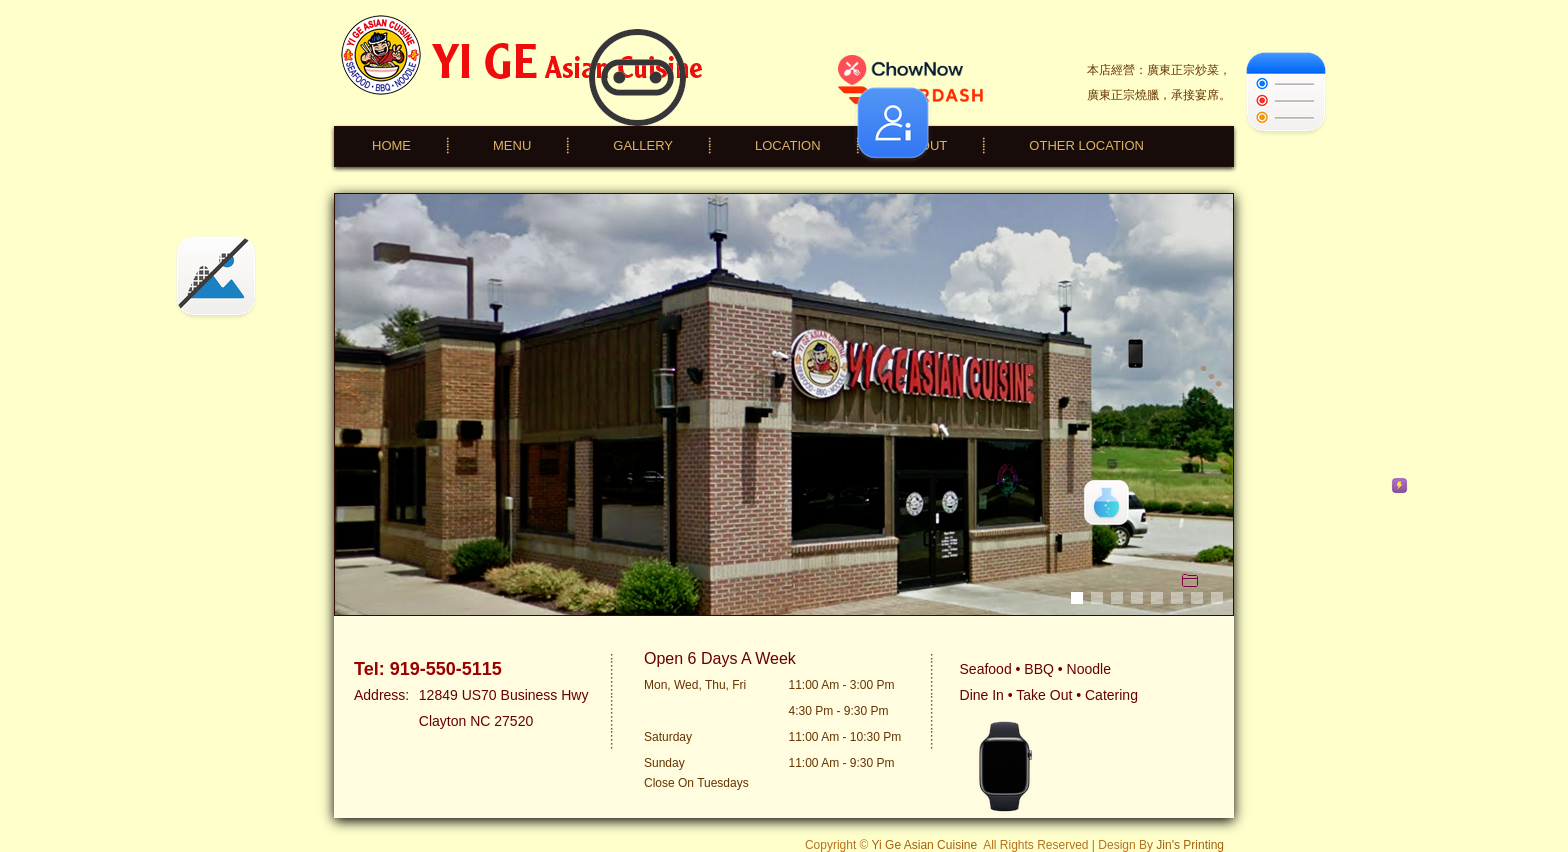  I want to click on open bitmap2component application, so click(216, 276).